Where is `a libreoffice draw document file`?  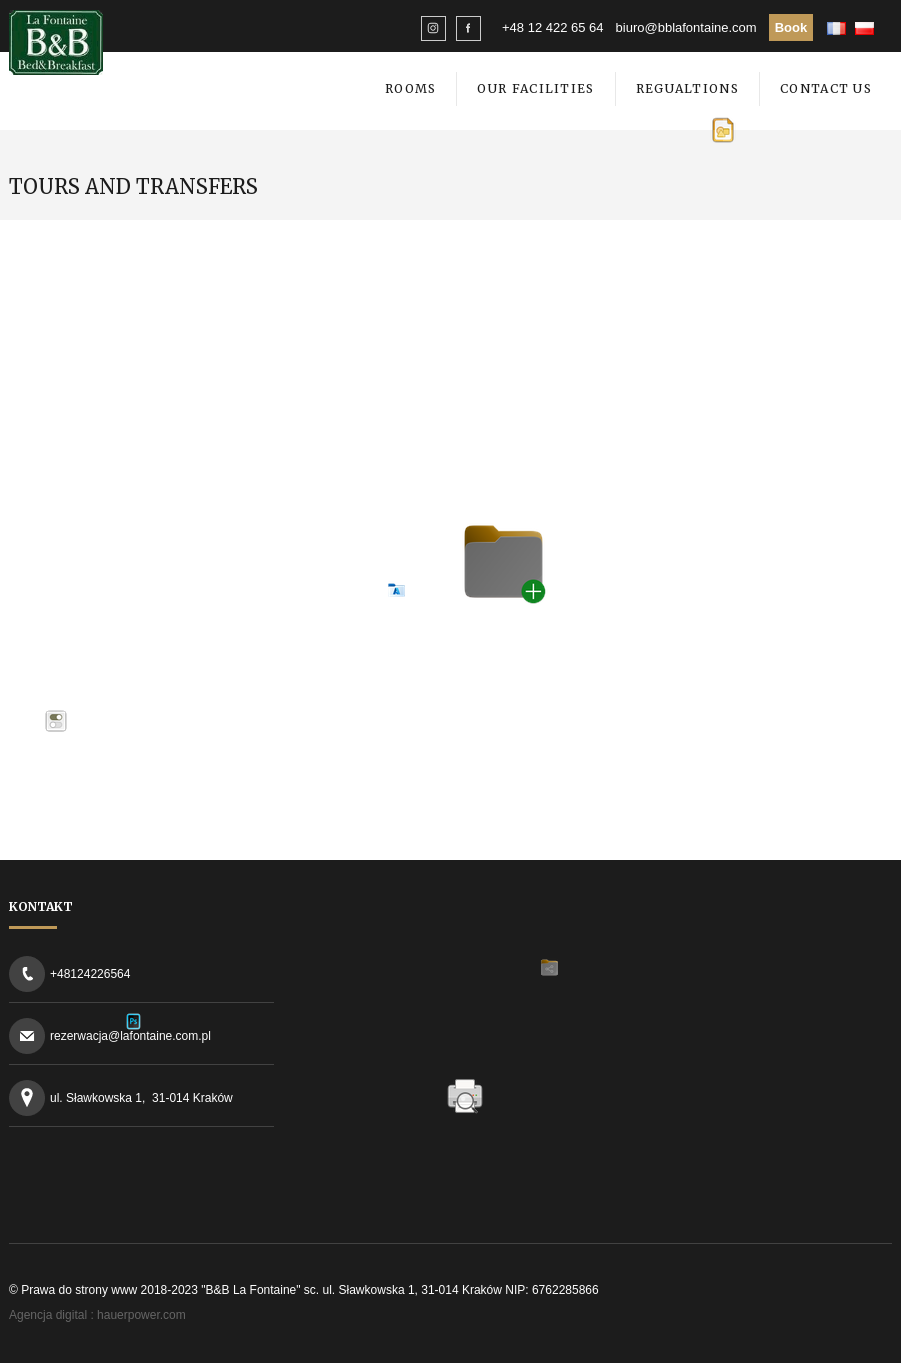 a libreoffice draw document file is located at coordinates (723, 130).